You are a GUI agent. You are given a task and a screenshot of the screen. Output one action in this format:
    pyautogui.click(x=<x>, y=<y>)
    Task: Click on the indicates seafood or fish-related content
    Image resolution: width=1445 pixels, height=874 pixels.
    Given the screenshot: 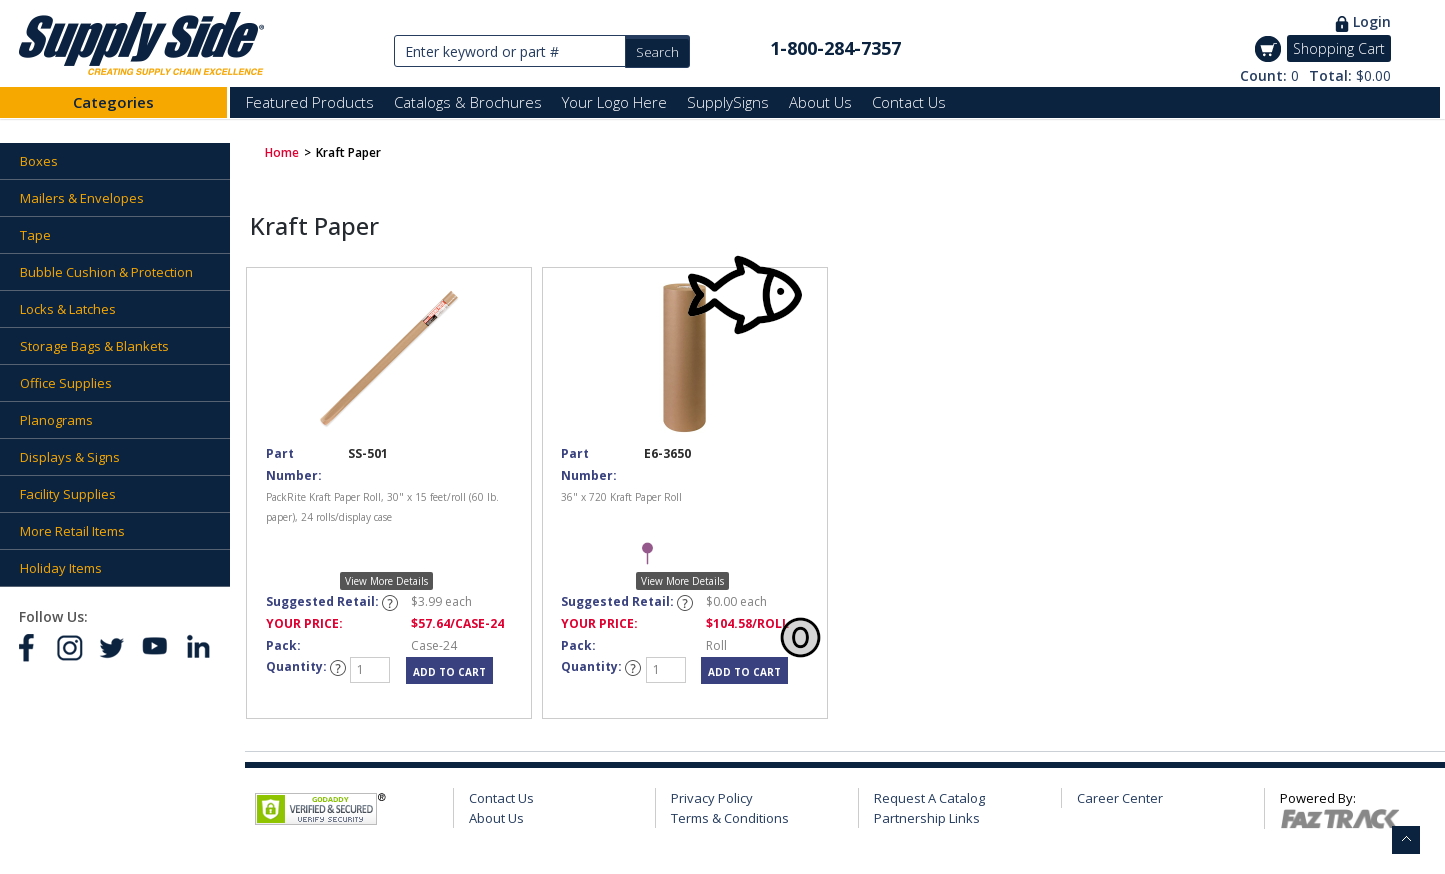 What is the action you would take?
    pyautogui.click(x=745, y=295)
    